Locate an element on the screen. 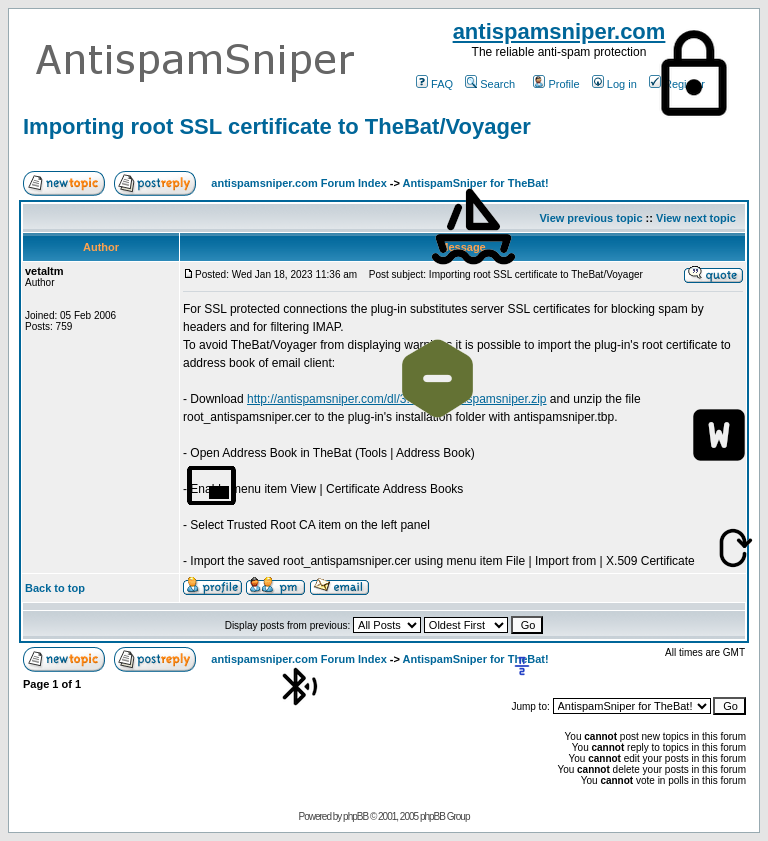  remove item from collection is located at coordinates (437, 378).